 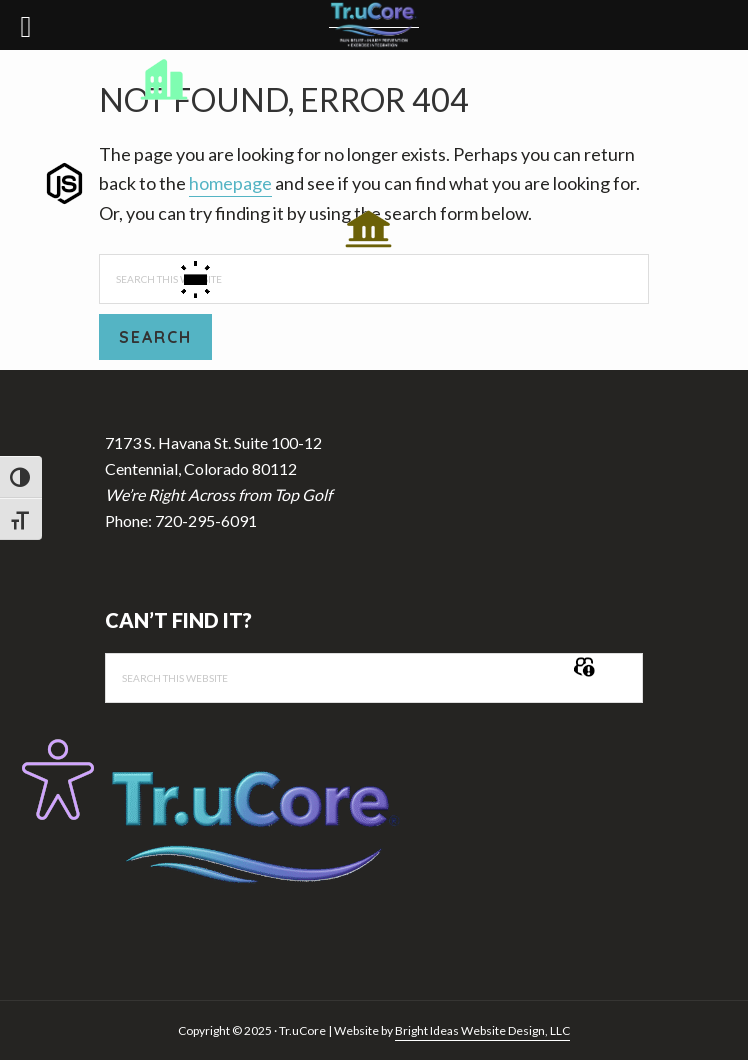 What do you see at coordinates (584, 666) in the screenshot?
I see `indicates a warning or issue with GitHub Copilot` at bounding box center [584, 666].